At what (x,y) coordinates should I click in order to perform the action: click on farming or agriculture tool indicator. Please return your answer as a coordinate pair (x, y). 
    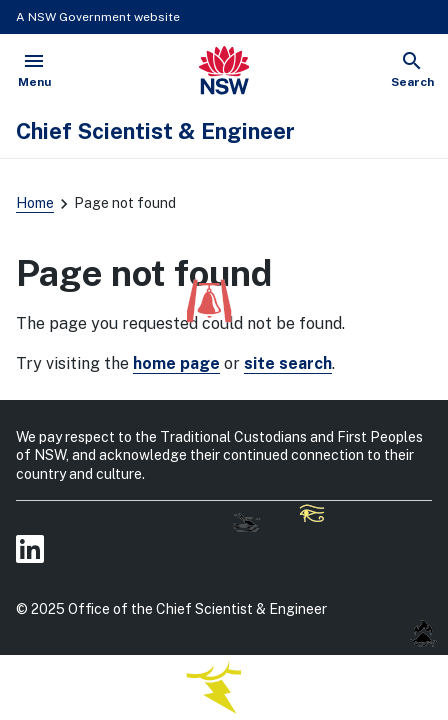
    Looking at the image, I should click on (247, 519).